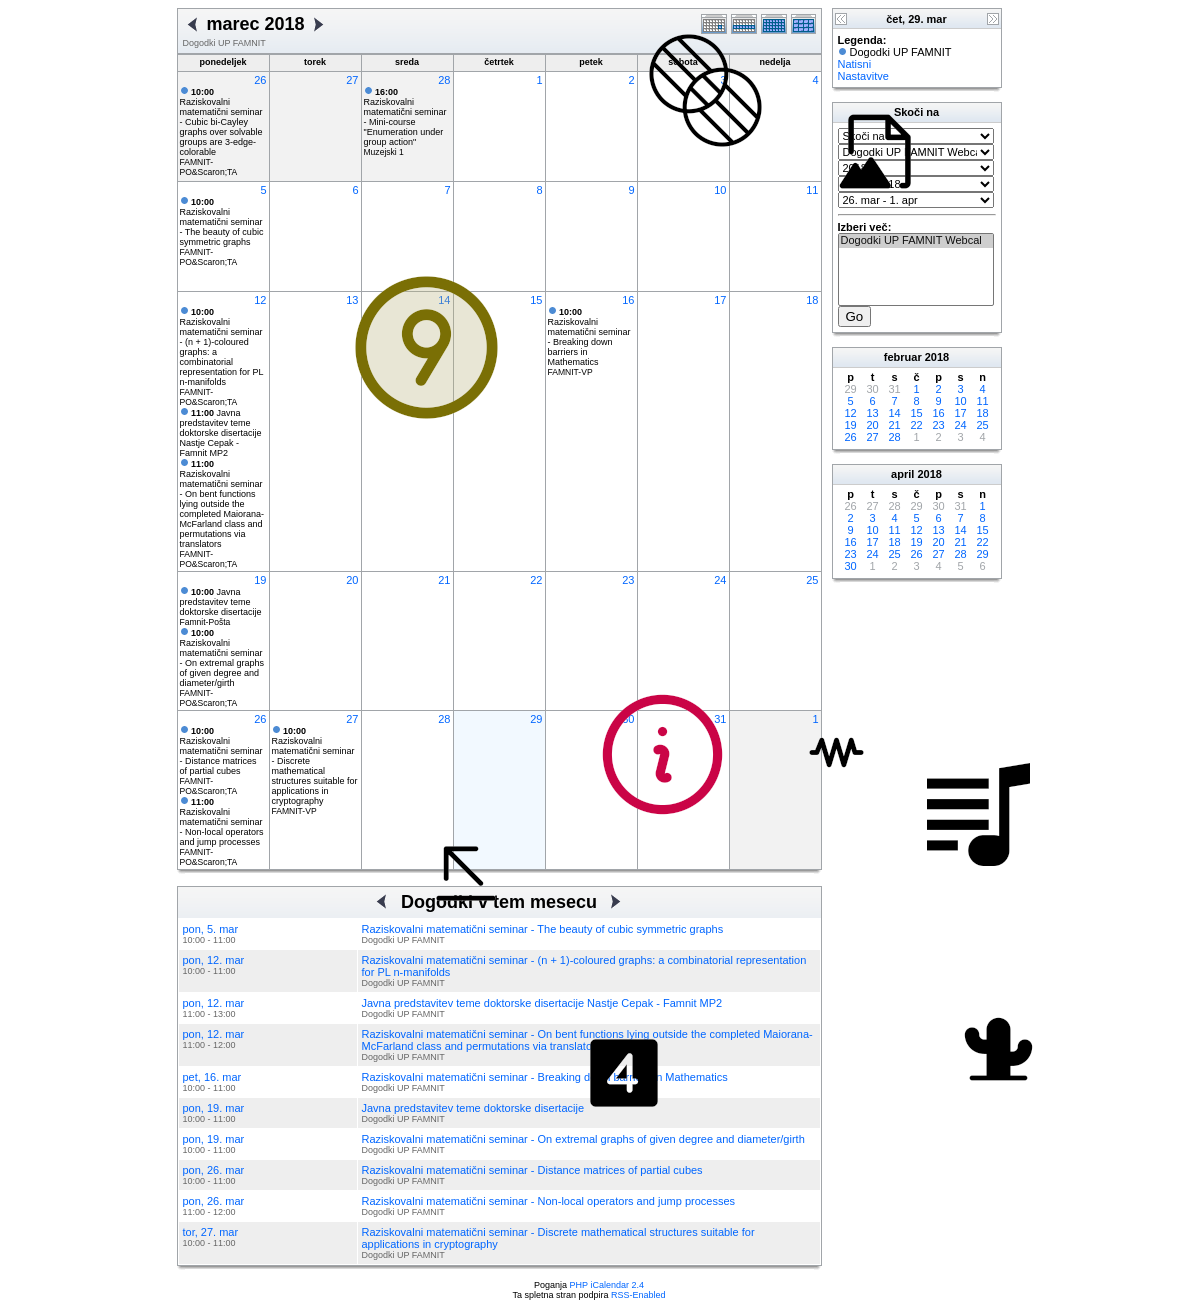  Describe the element at coordinates (426, 347) in the screenshot. I see `indicates step 9 in a multi-step process` at that location.